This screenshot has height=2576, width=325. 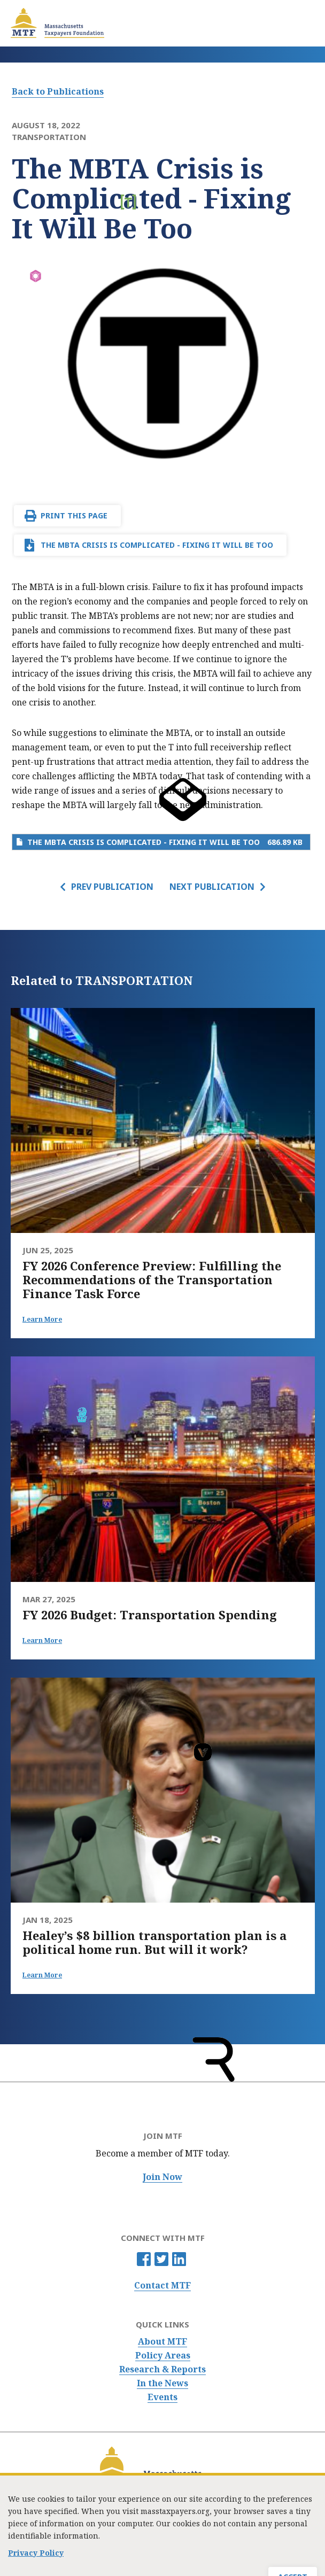 I want to click on verdaccio private npm registry logo, so click(x=203, y=1752).